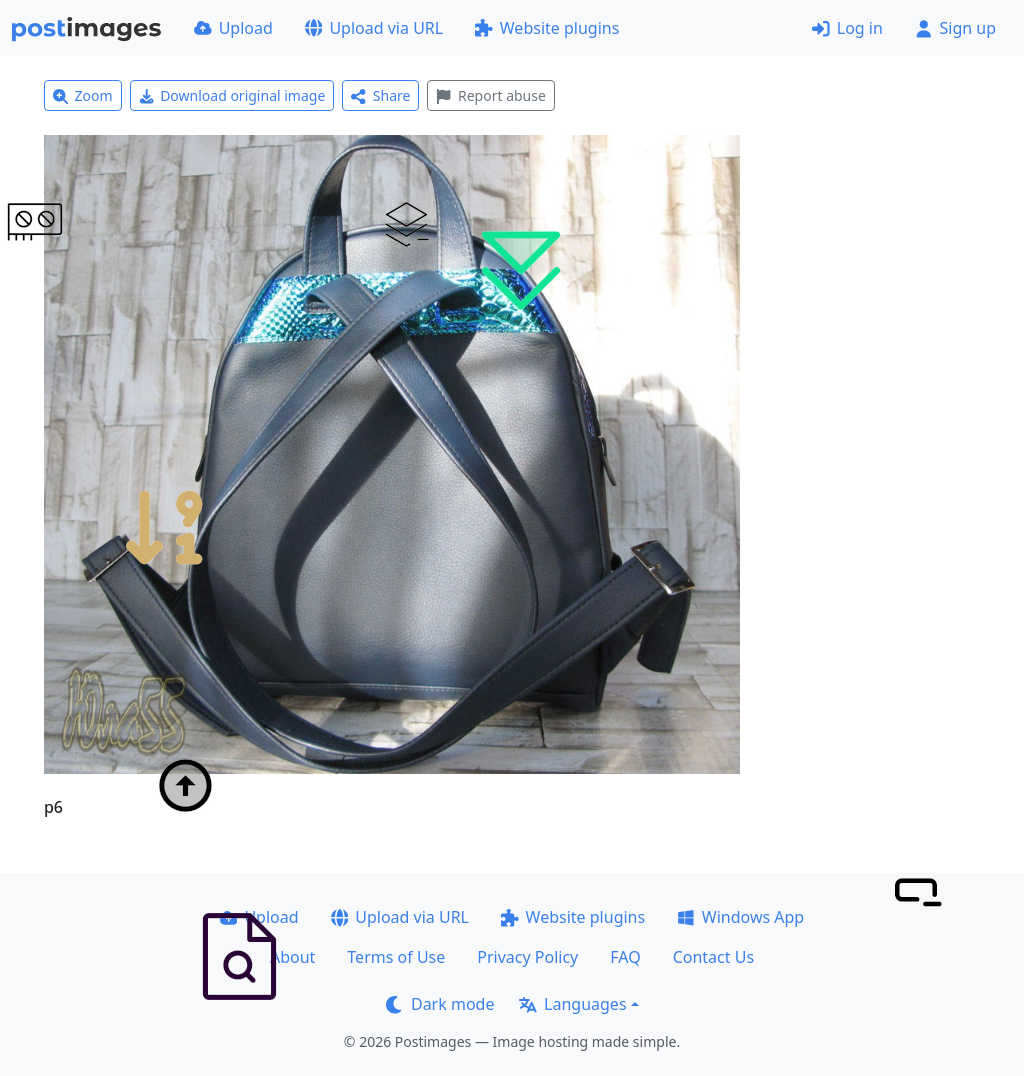 This screenshot has height=1076, width=1024. I want to click on view graphics card or GPU information, so click(35, 221).